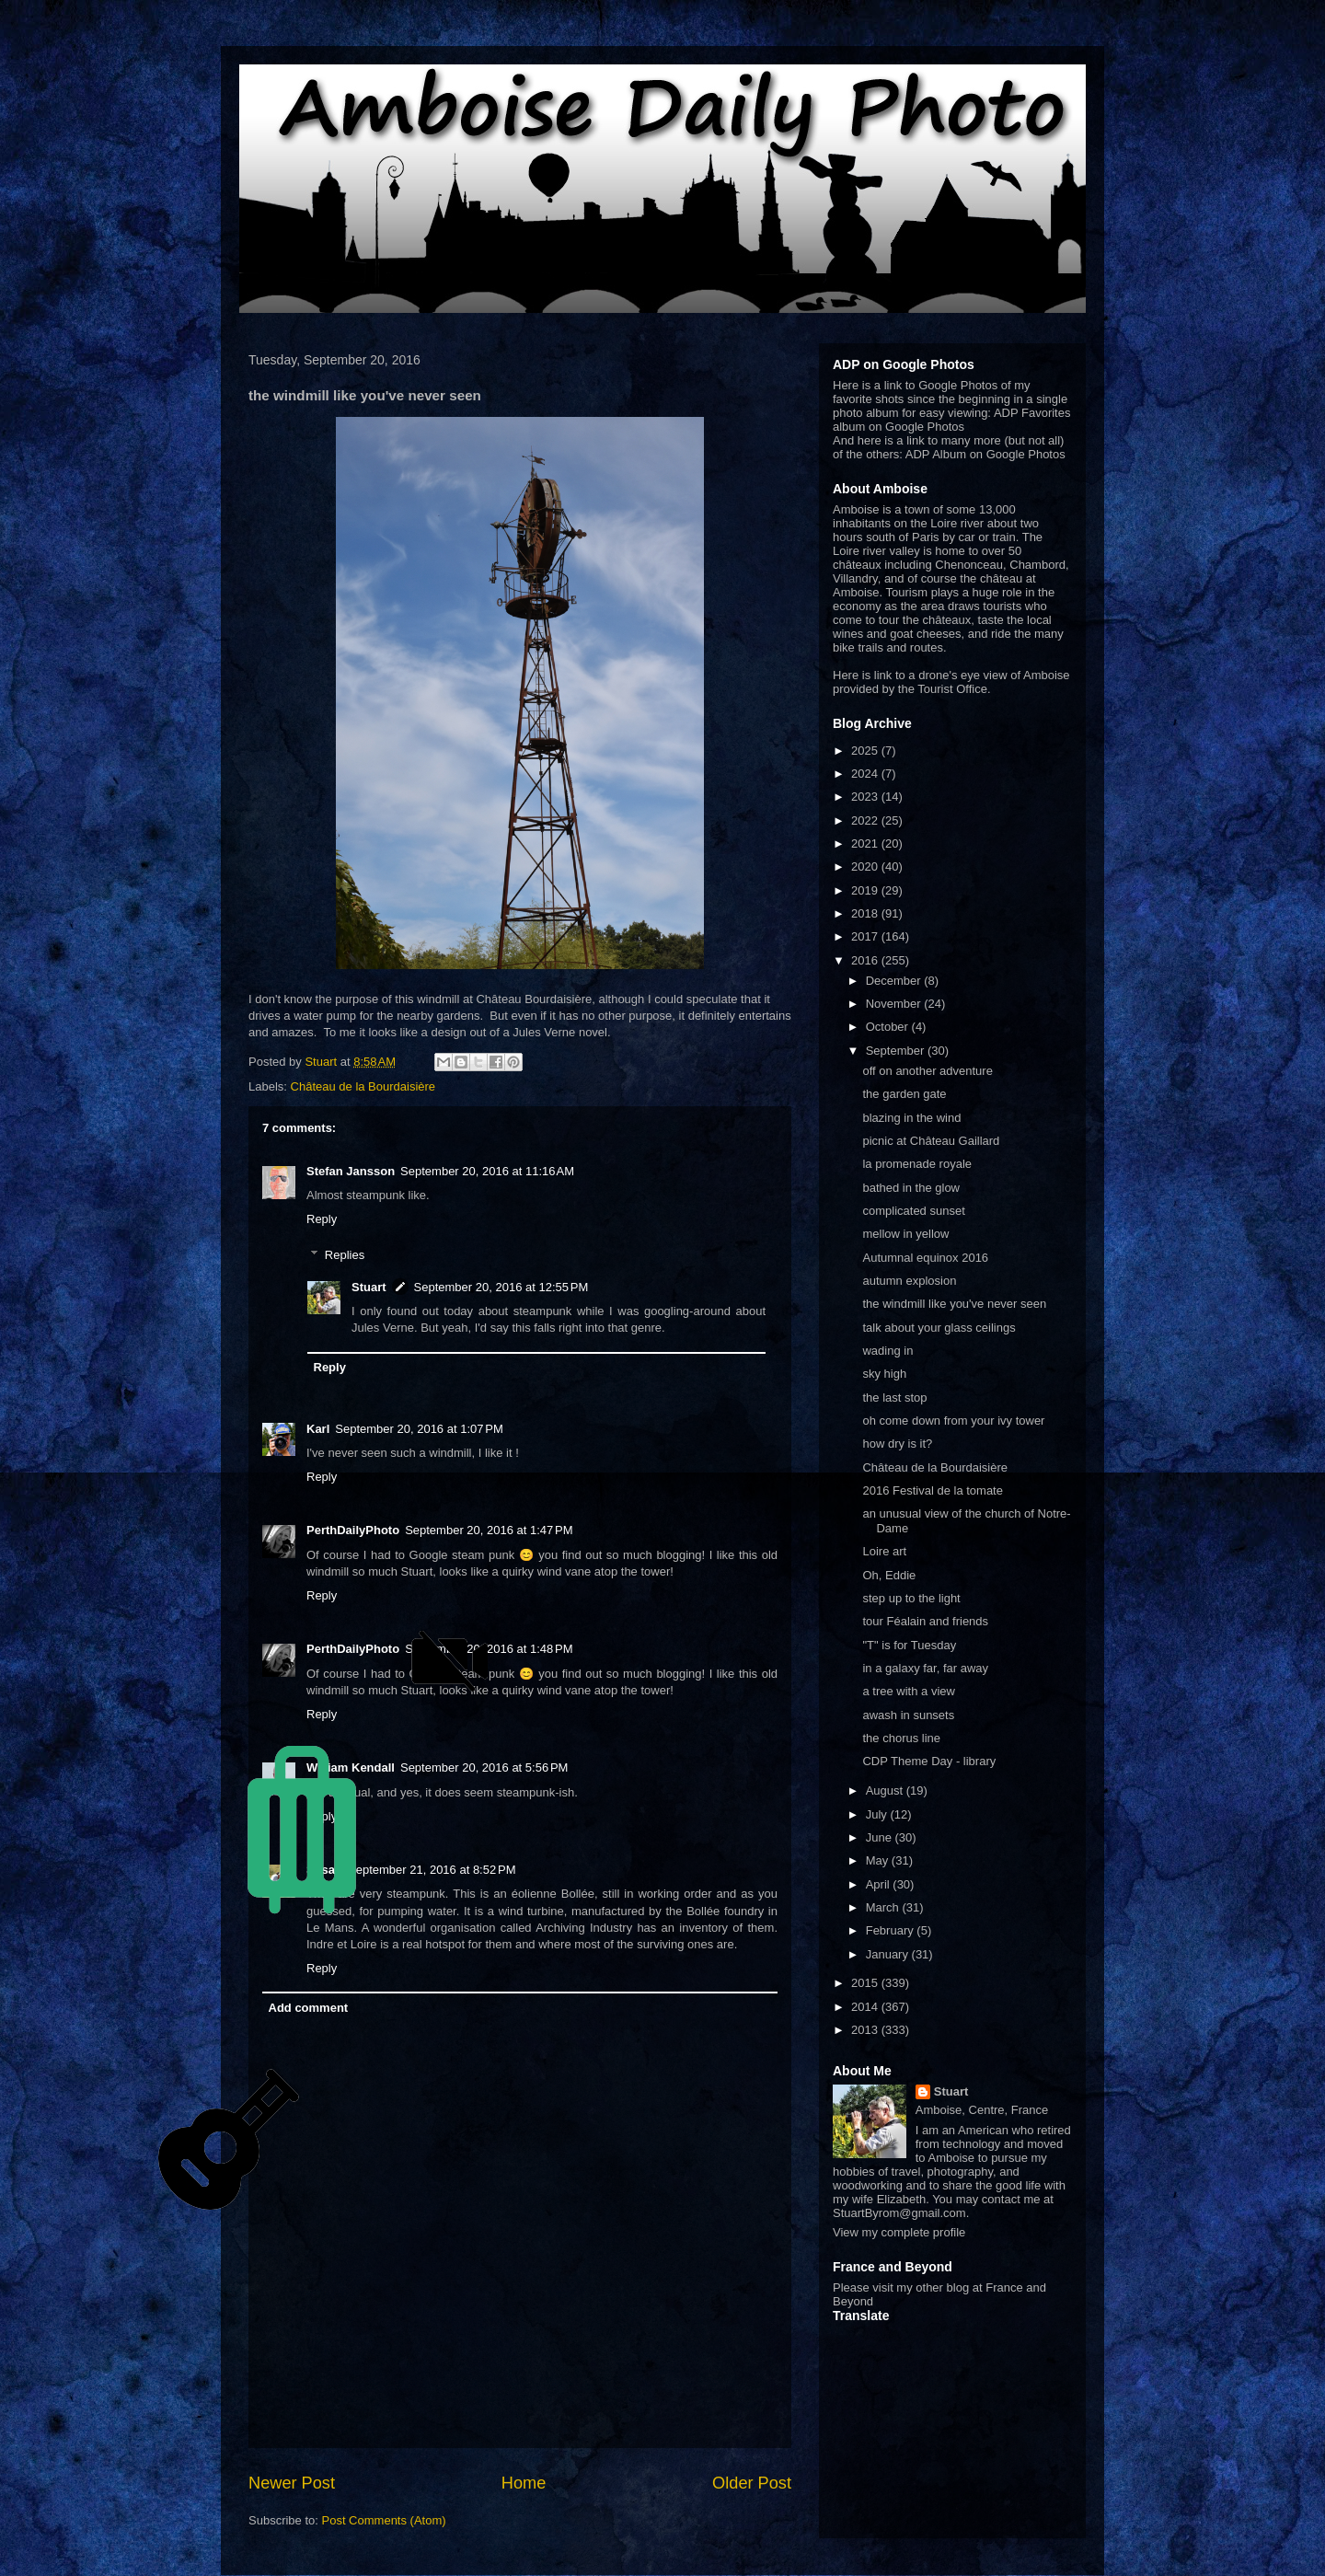 The height and width of the screenshot is (2576, 1325). Describe the element at coordinates (227, 2141) in the screenshot. I see `access music or instrument tools` at that location.